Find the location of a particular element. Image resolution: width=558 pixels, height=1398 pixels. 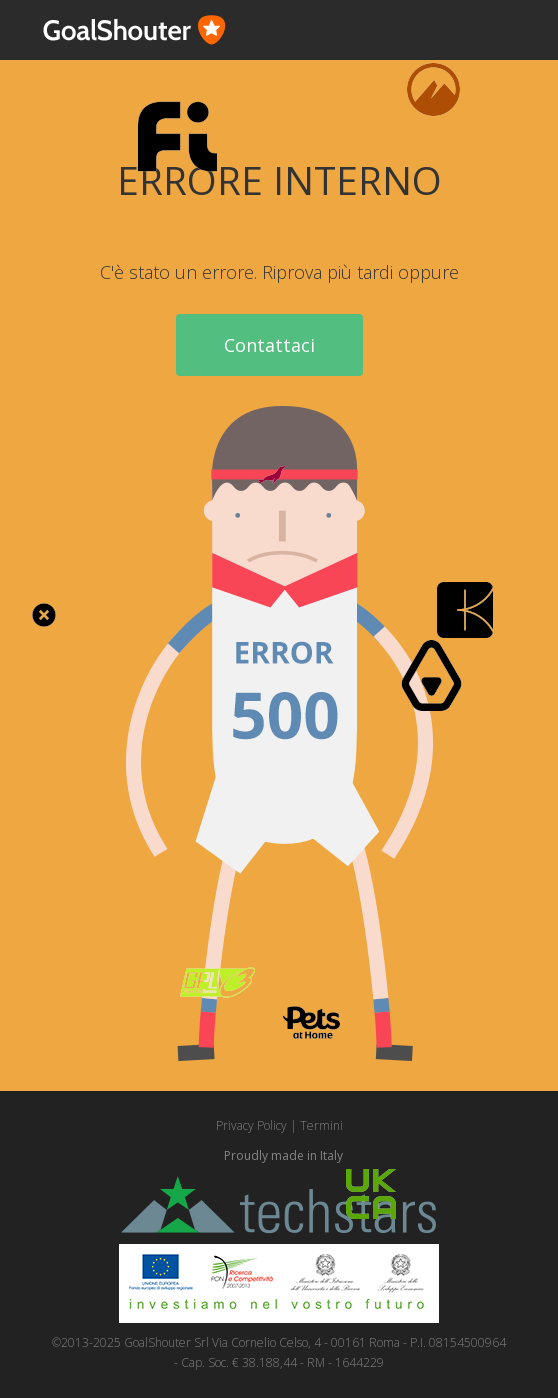

UKCA (UK Conformity Assessed) certification mark is located at coordinates (371, 1194).